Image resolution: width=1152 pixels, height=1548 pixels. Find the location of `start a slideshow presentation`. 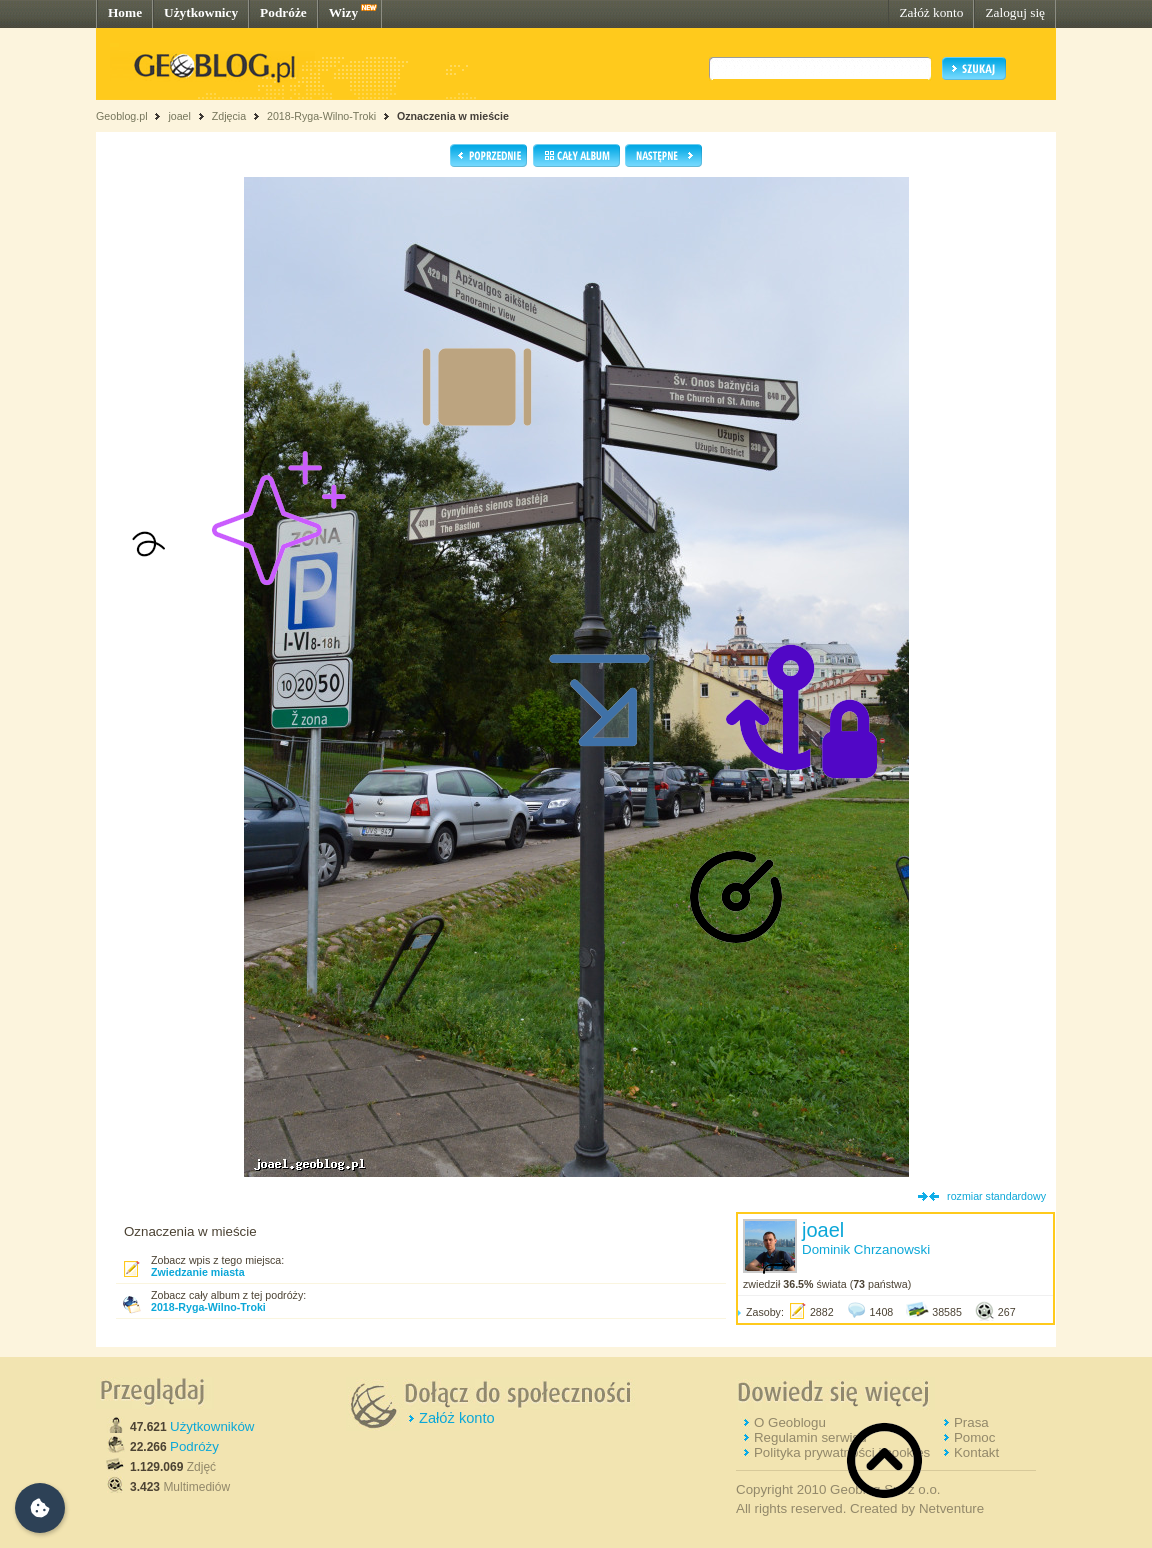

start a slideshow presentation is located at coordinates (477, 387).